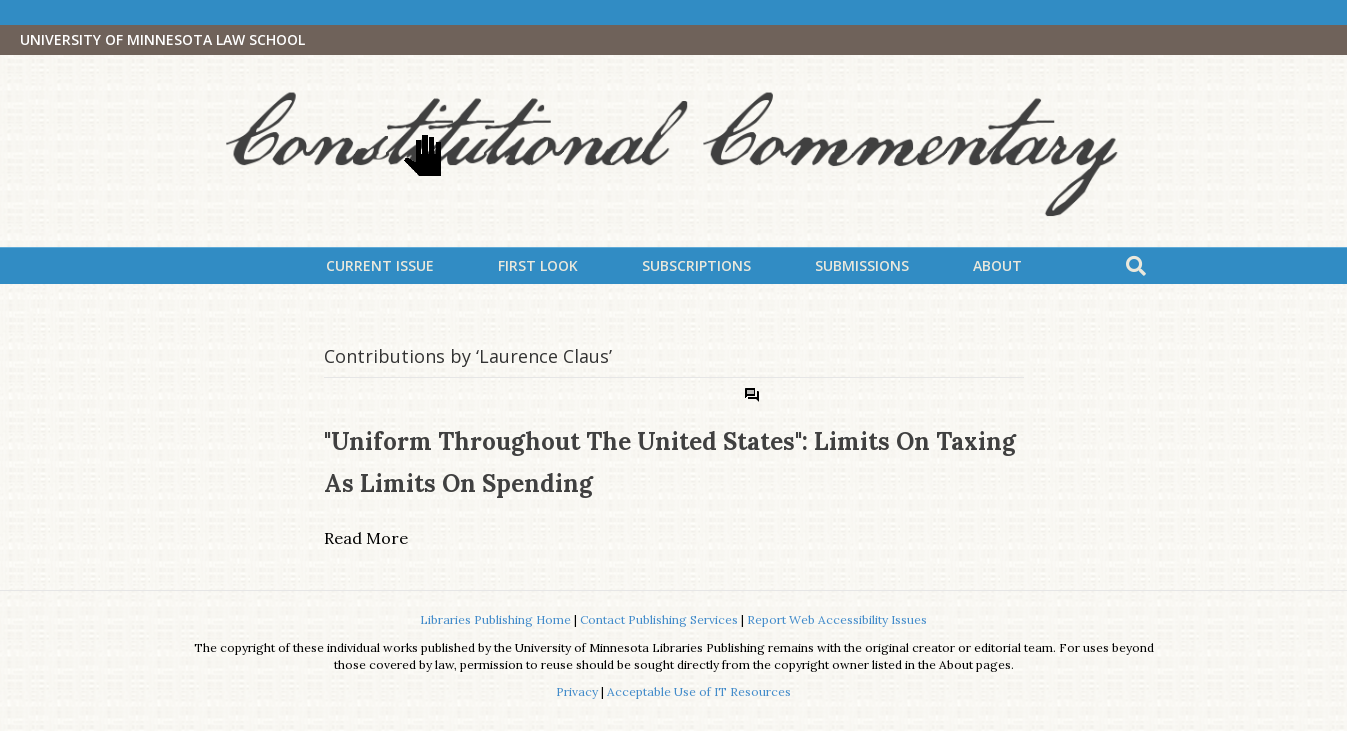  I want to click on stop or pause an action, so click(422, 155).